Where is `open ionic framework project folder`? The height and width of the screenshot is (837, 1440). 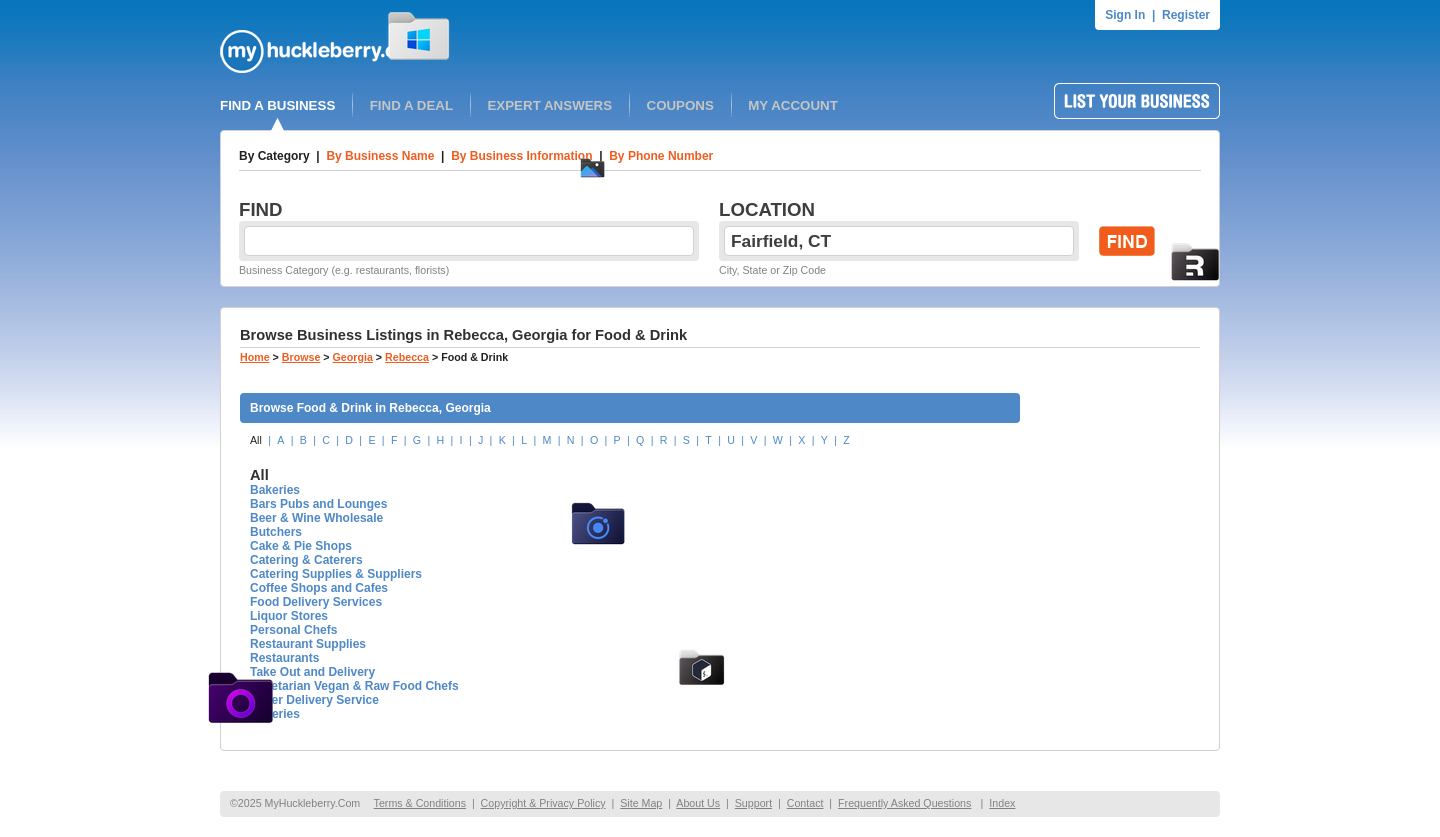
open ionic framework project folder is located at coordinates (598, 525).